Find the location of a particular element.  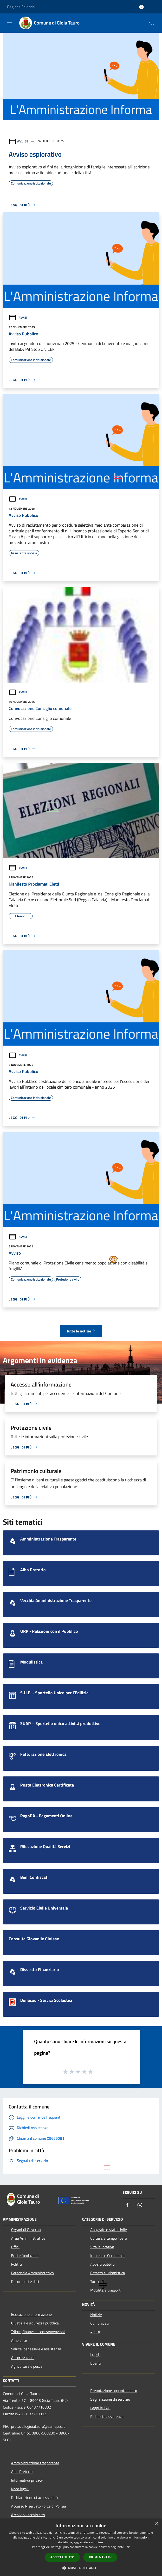

indicates equal value or comparison is located at coordinates (117, 477).